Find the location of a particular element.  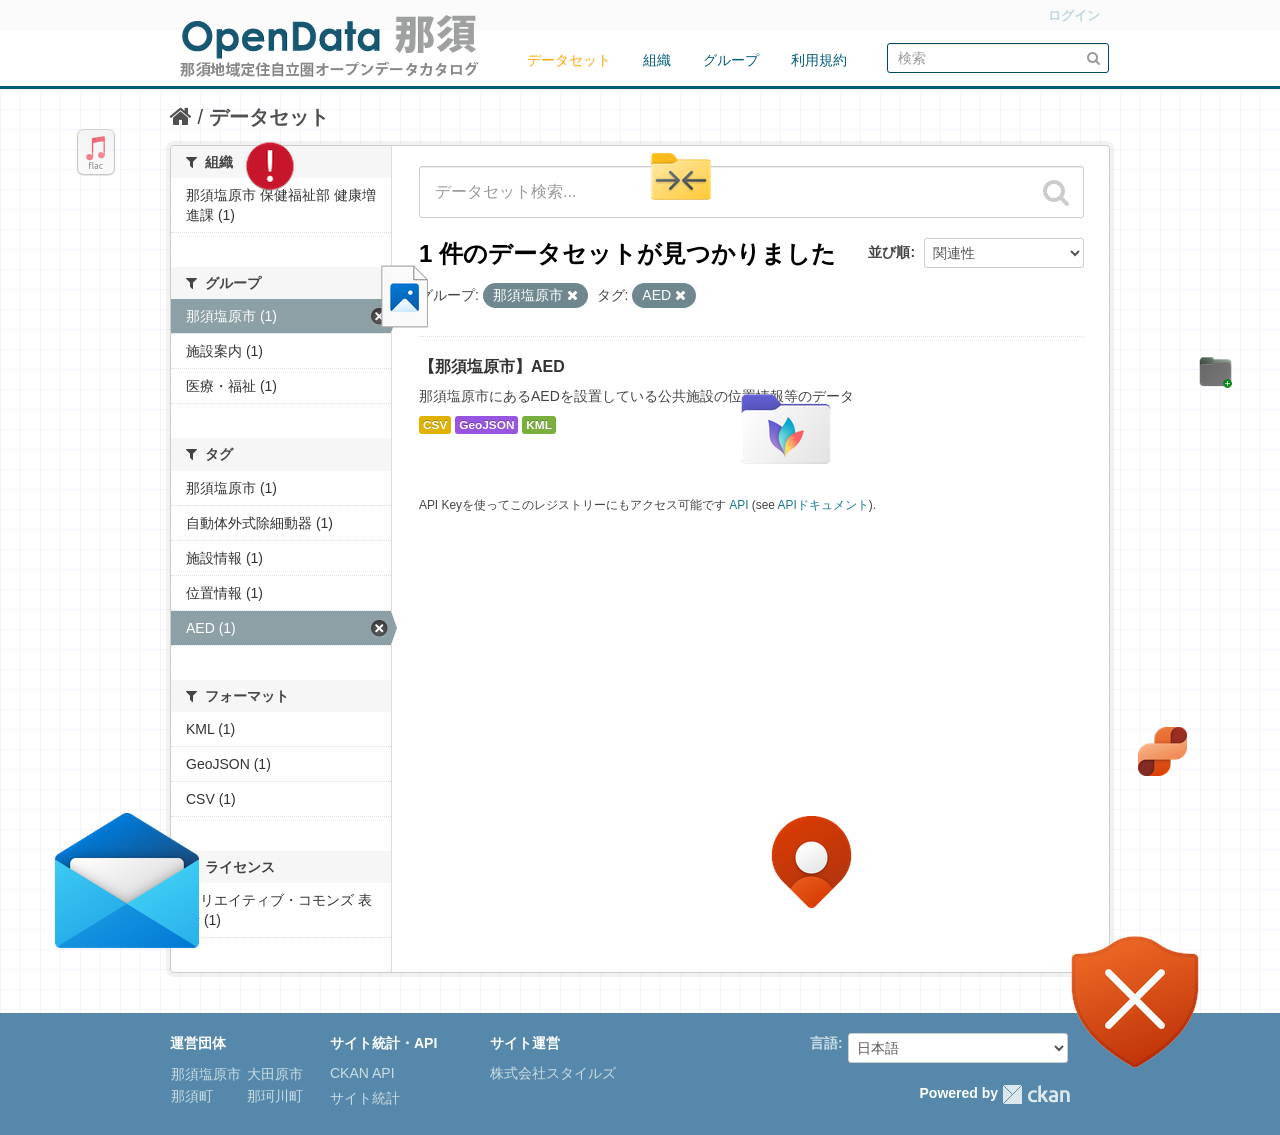

open the mail app is located at coordinates (127, 885).